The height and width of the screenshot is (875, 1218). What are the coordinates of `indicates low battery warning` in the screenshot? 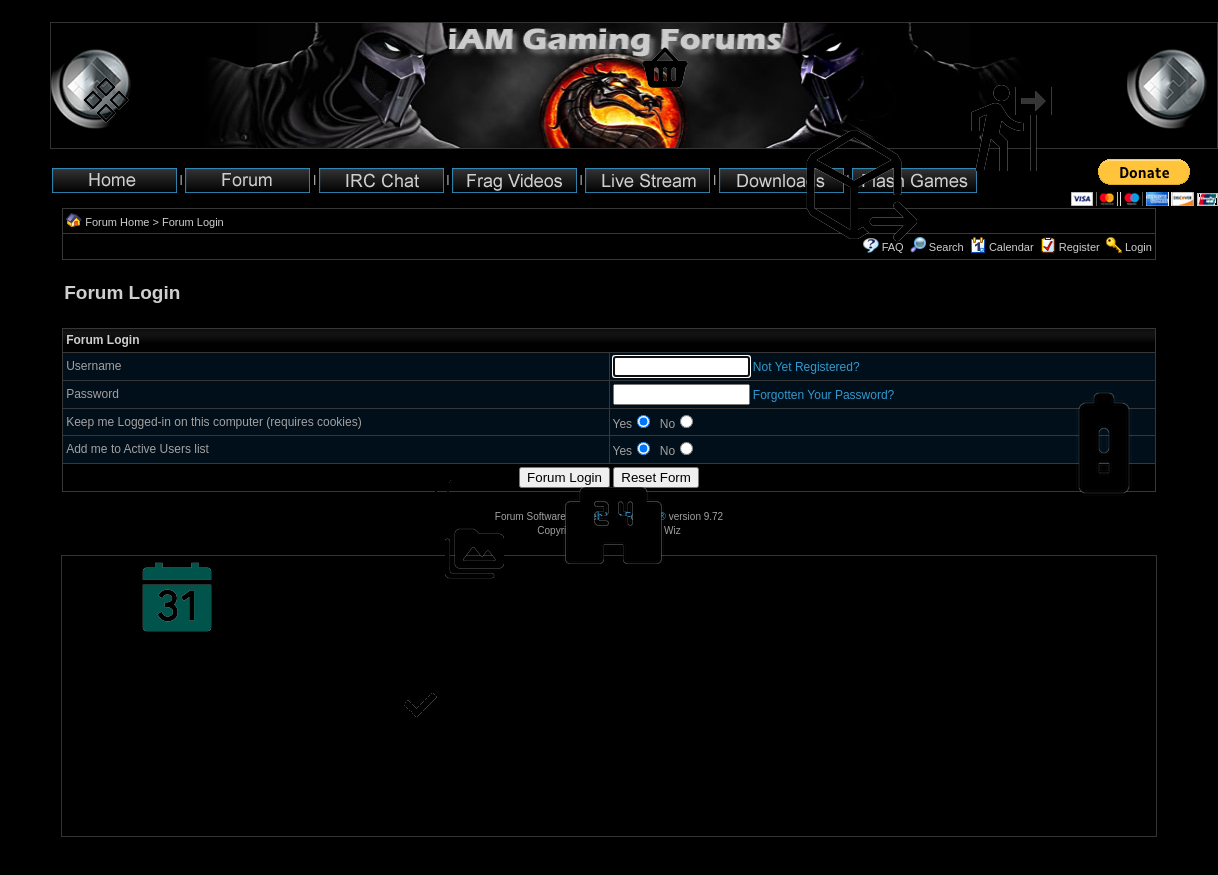 It's located at (1104, 443).